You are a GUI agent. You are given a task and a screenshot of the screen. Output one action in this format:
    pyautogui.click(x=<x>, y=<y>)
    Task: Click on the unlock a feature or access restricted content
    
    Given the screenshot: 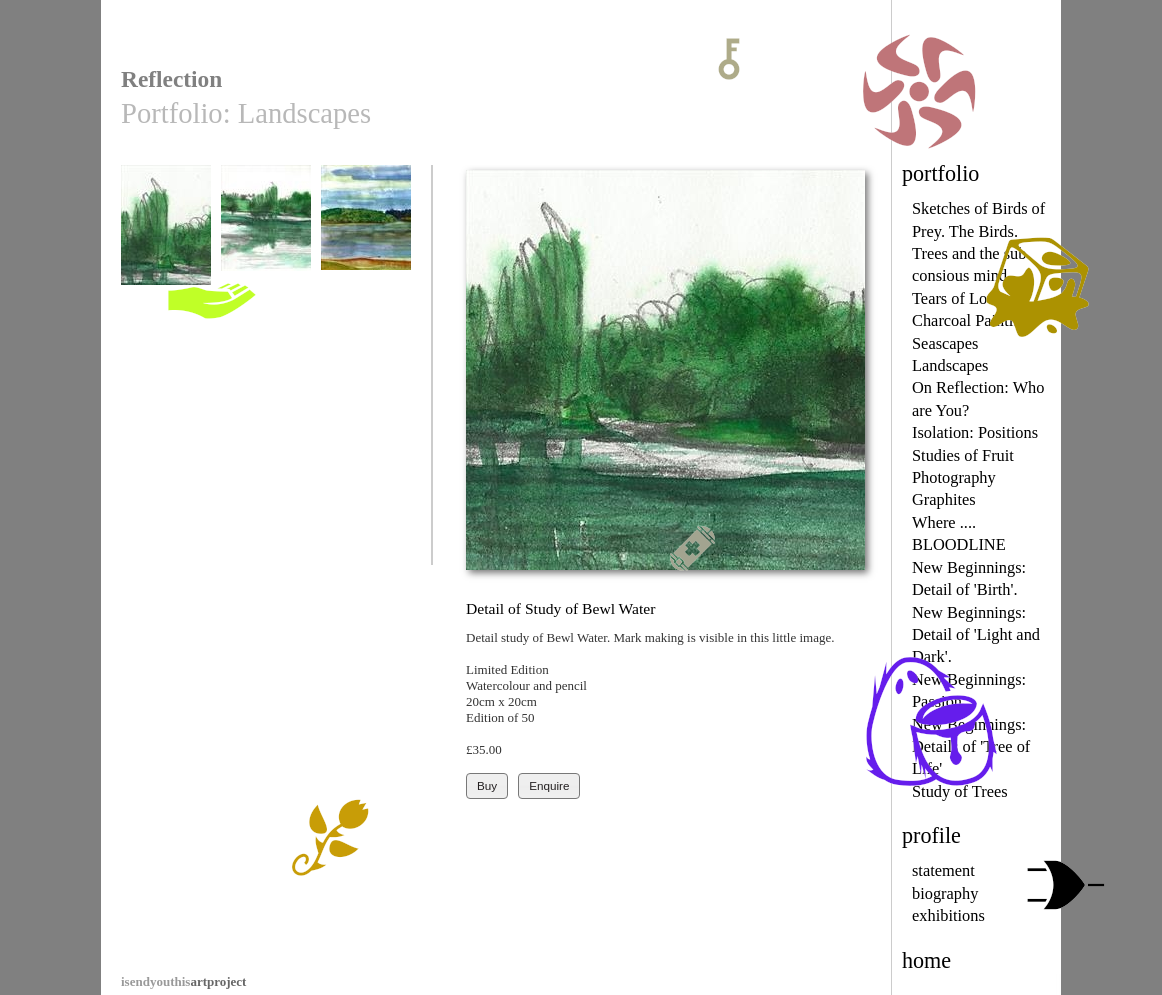 What is the action you would take?
    pyautogui.click(x=729, y=59)
    